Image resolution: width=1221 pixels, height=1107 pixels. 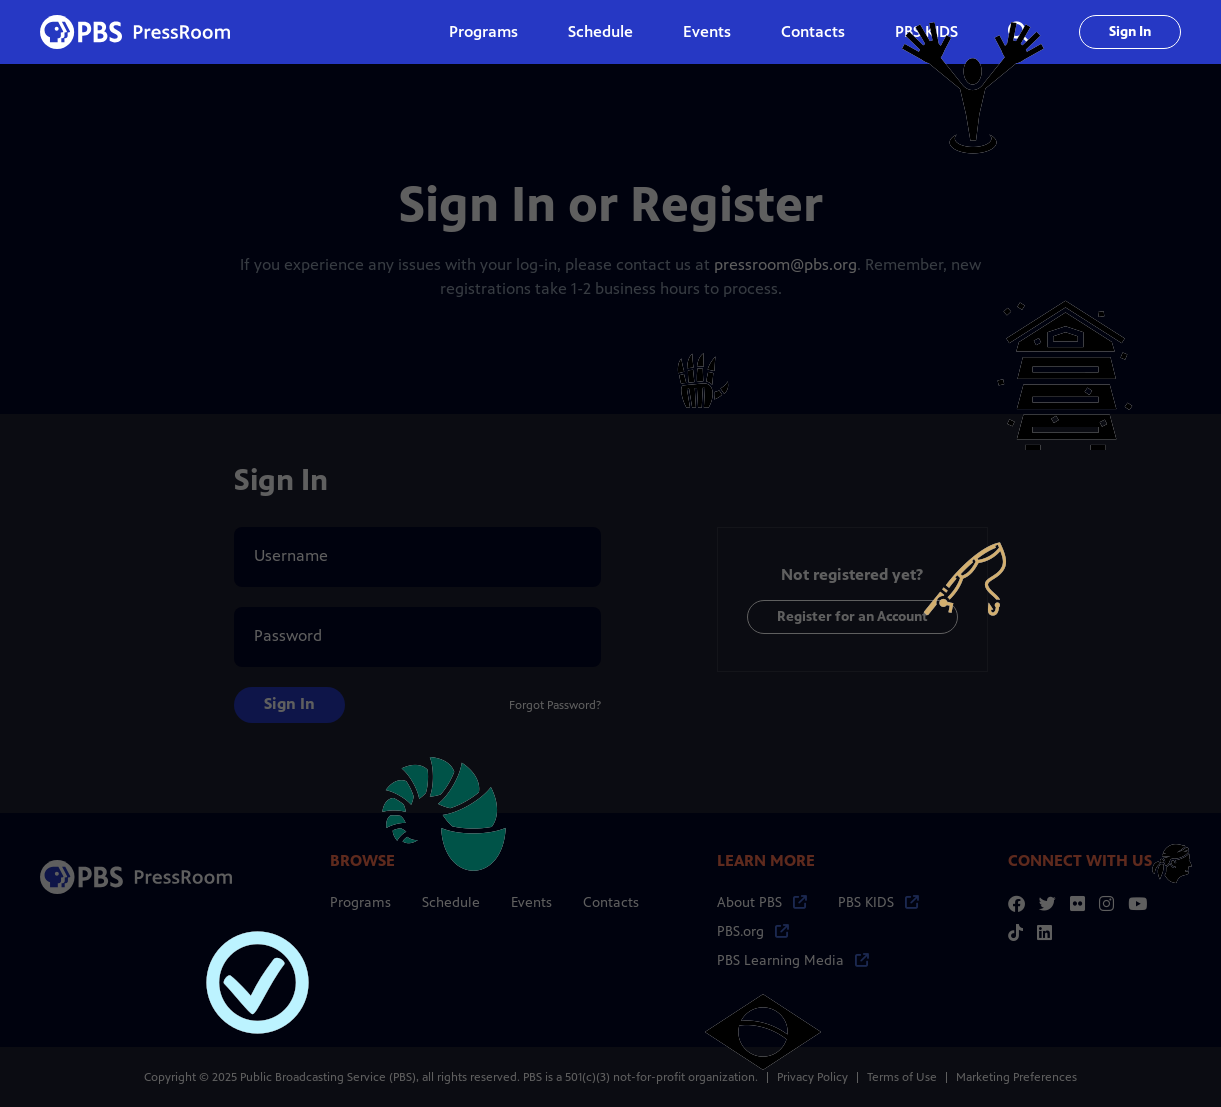 I want to click on indicates a confirmed or completed action, so click(x=257, y=982).